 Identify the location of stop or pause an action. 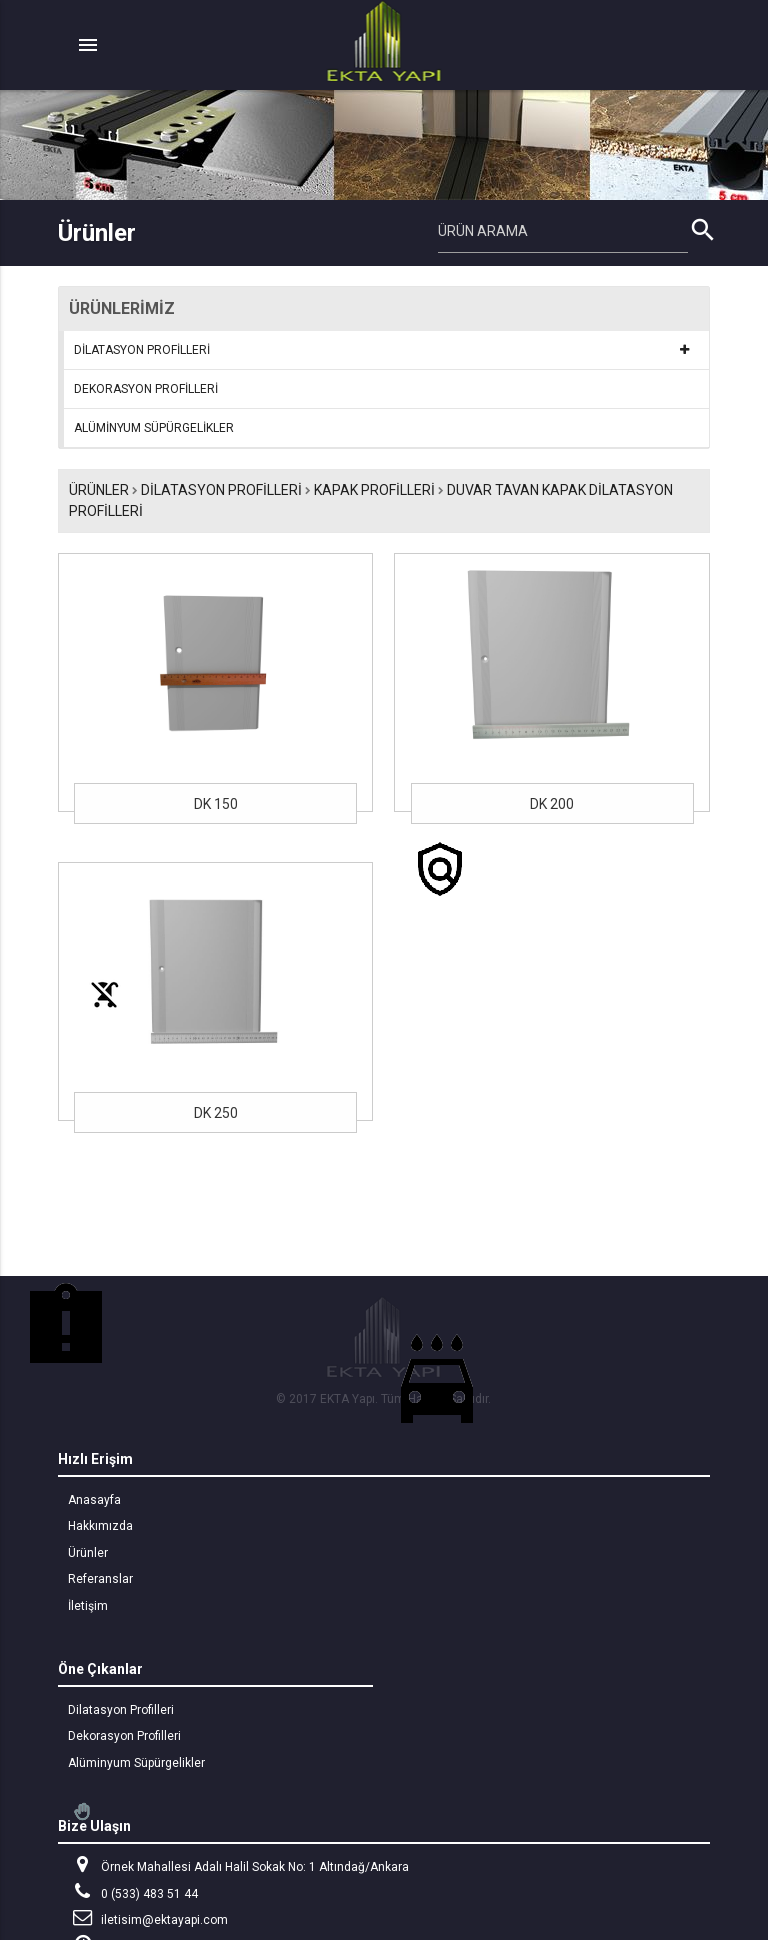
(82, 1811).